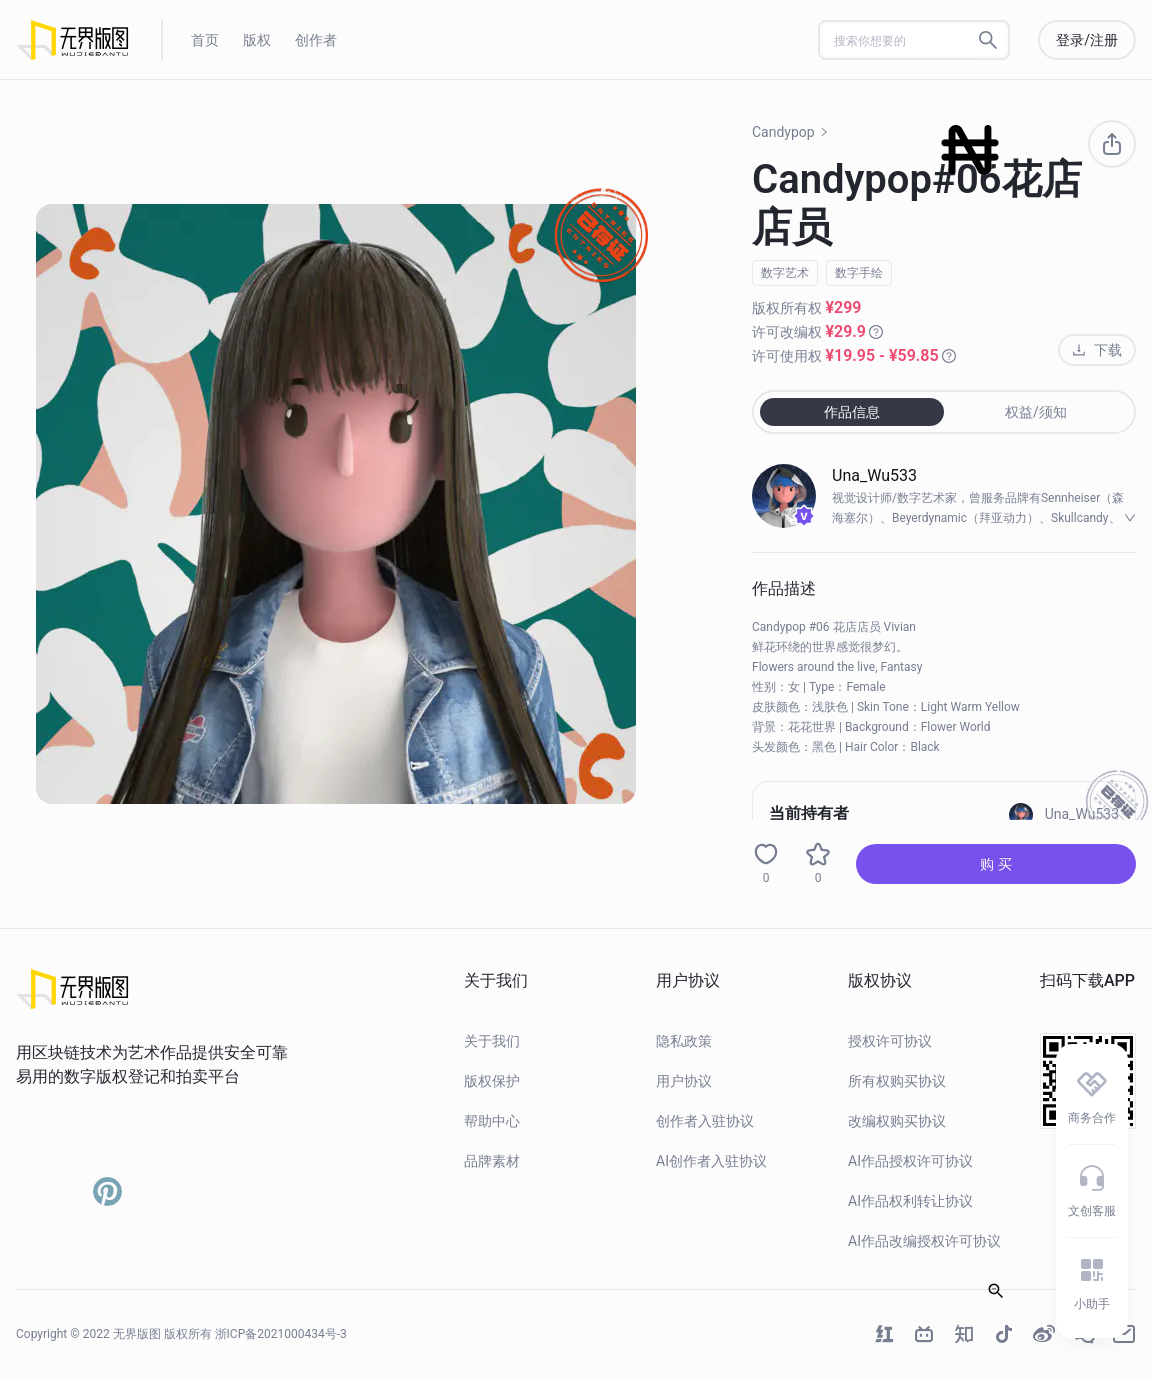 The image size is (1152, 1378). I want to click on indicates Nigerian naira currency, so click(970, 150).